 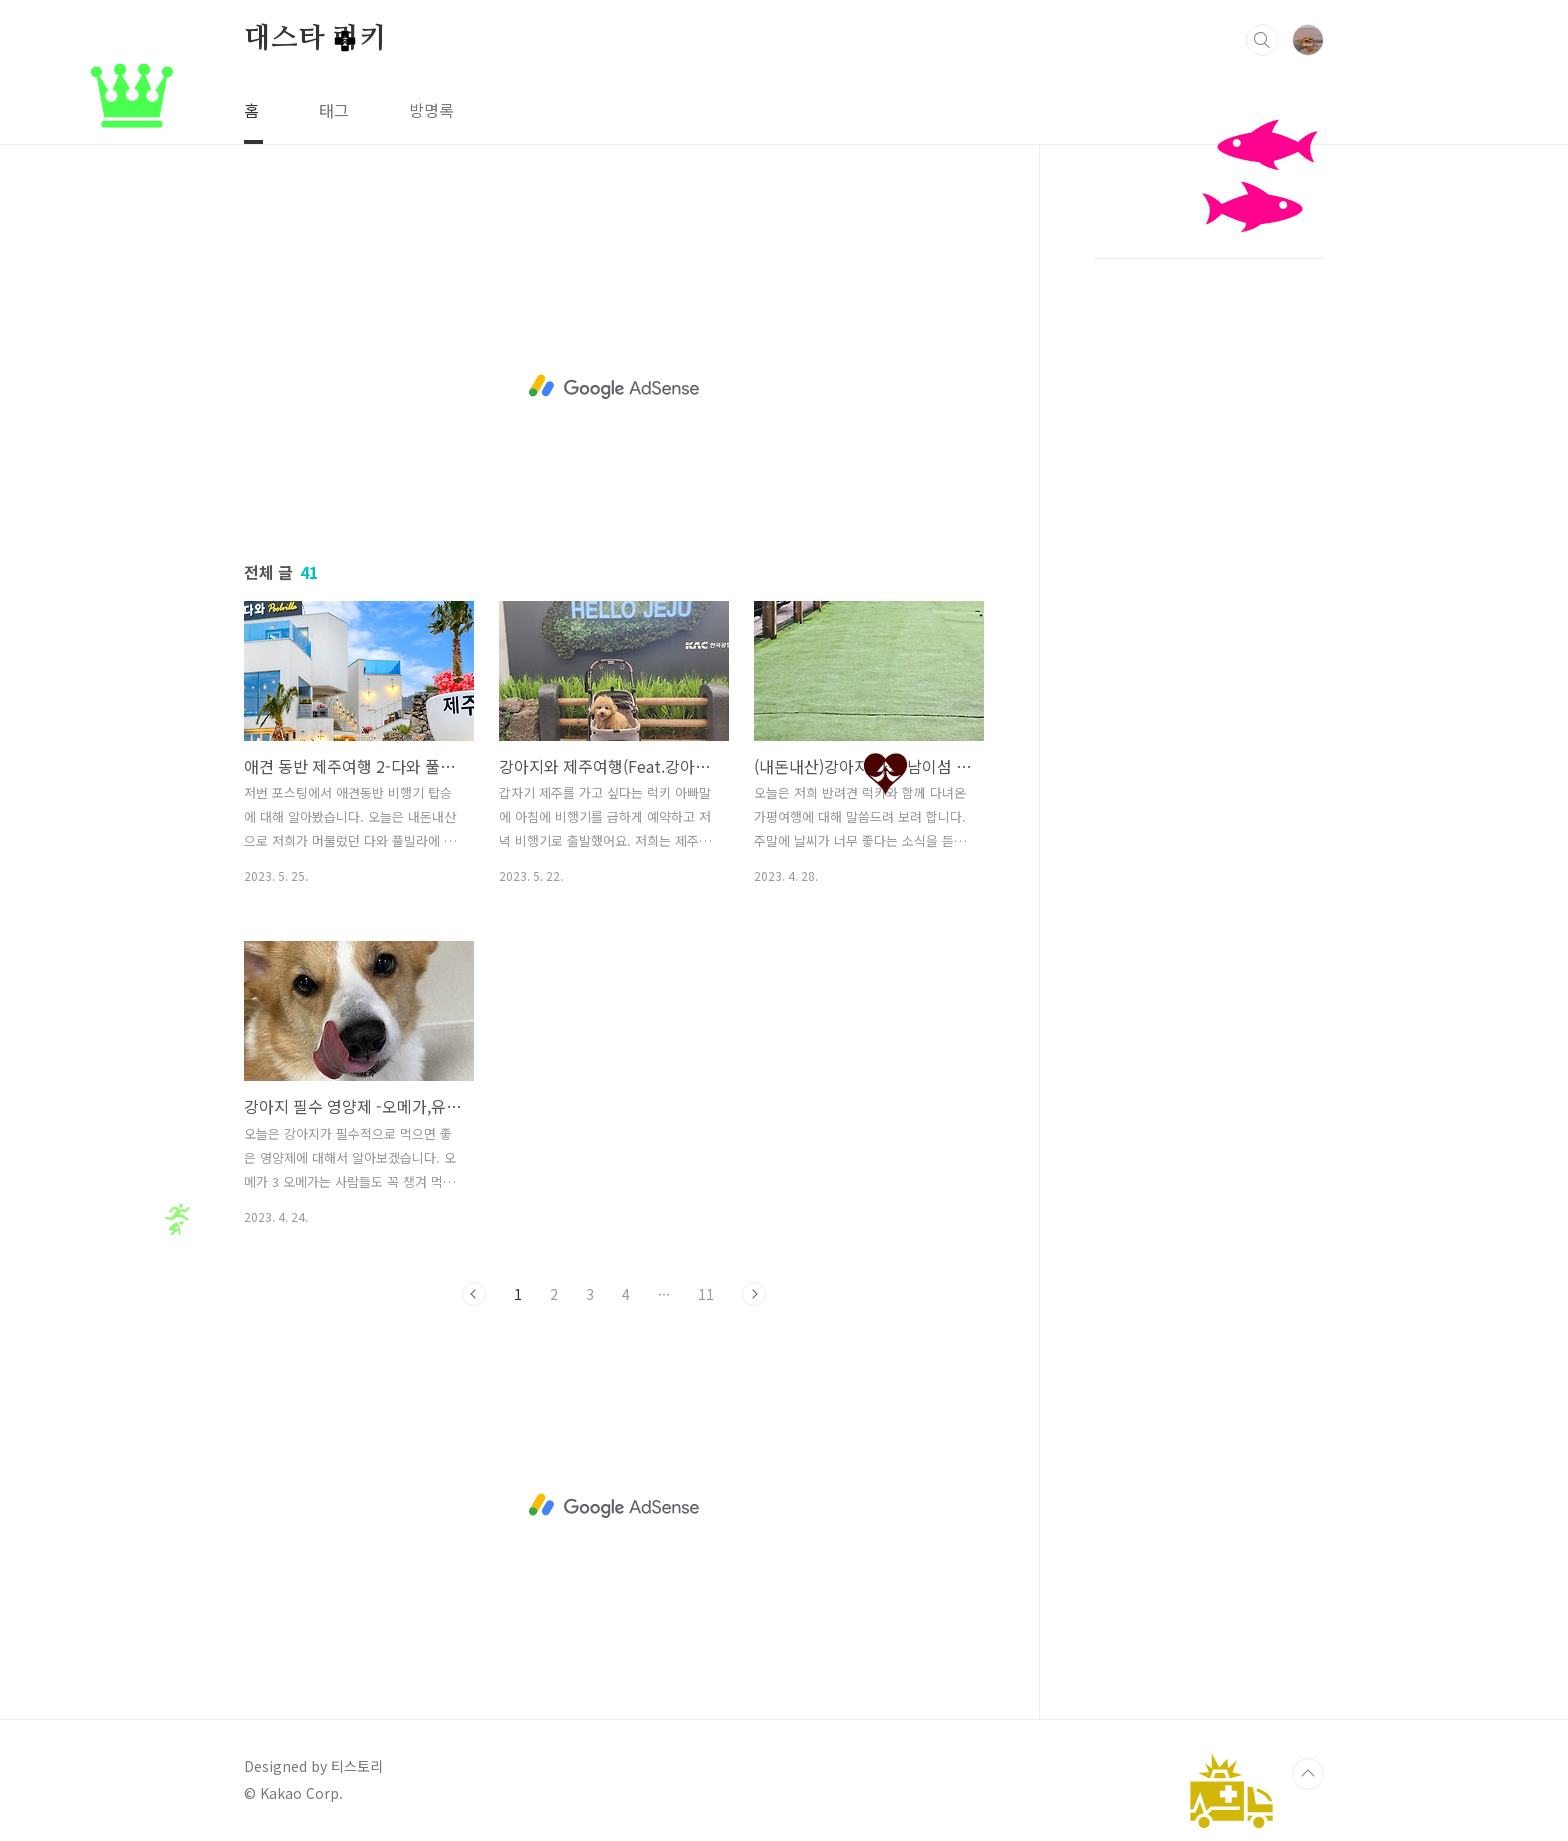 I want to click on play leapfrog mini-game, so click(x=177, y=1219).